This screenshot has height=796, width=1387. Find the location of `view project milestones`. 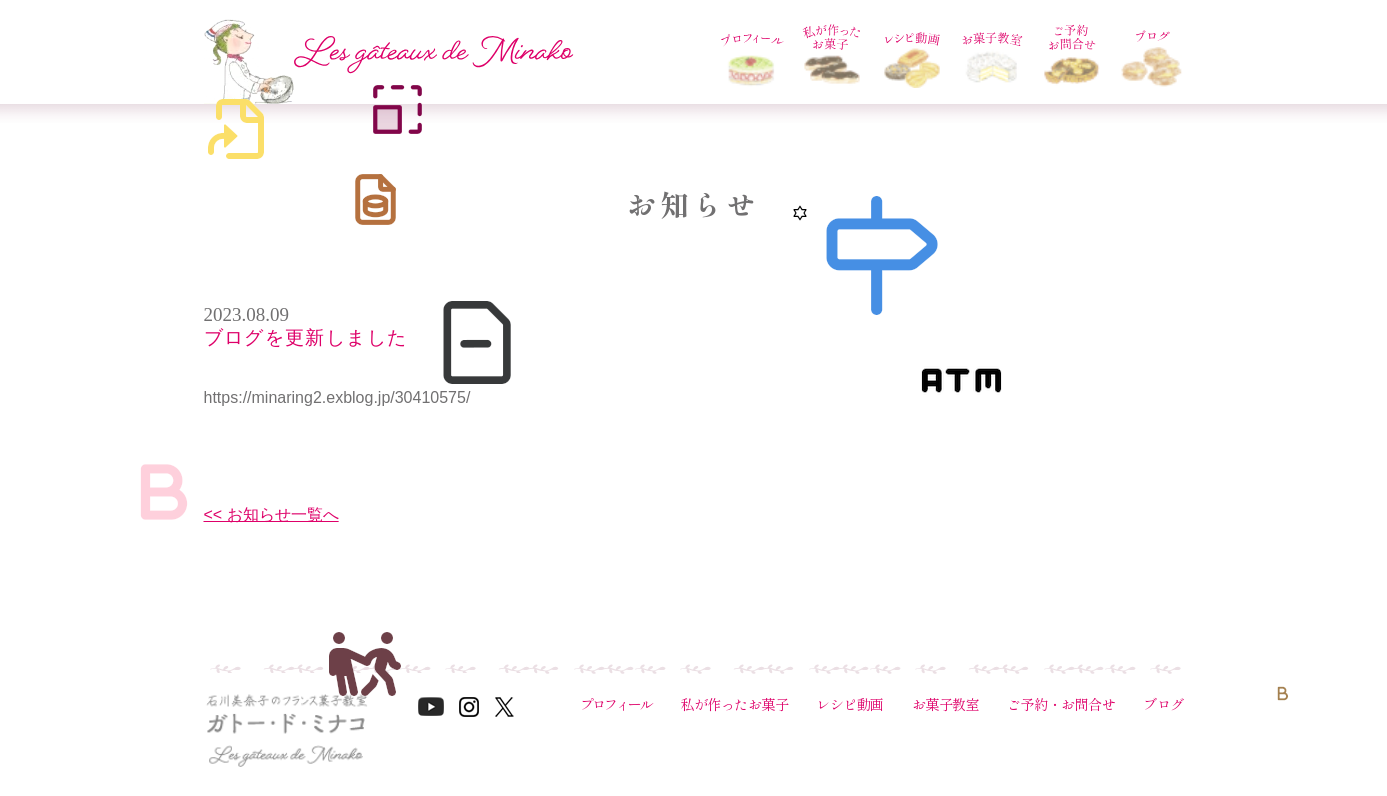

view project milestones is located at coordinates (878, 255).